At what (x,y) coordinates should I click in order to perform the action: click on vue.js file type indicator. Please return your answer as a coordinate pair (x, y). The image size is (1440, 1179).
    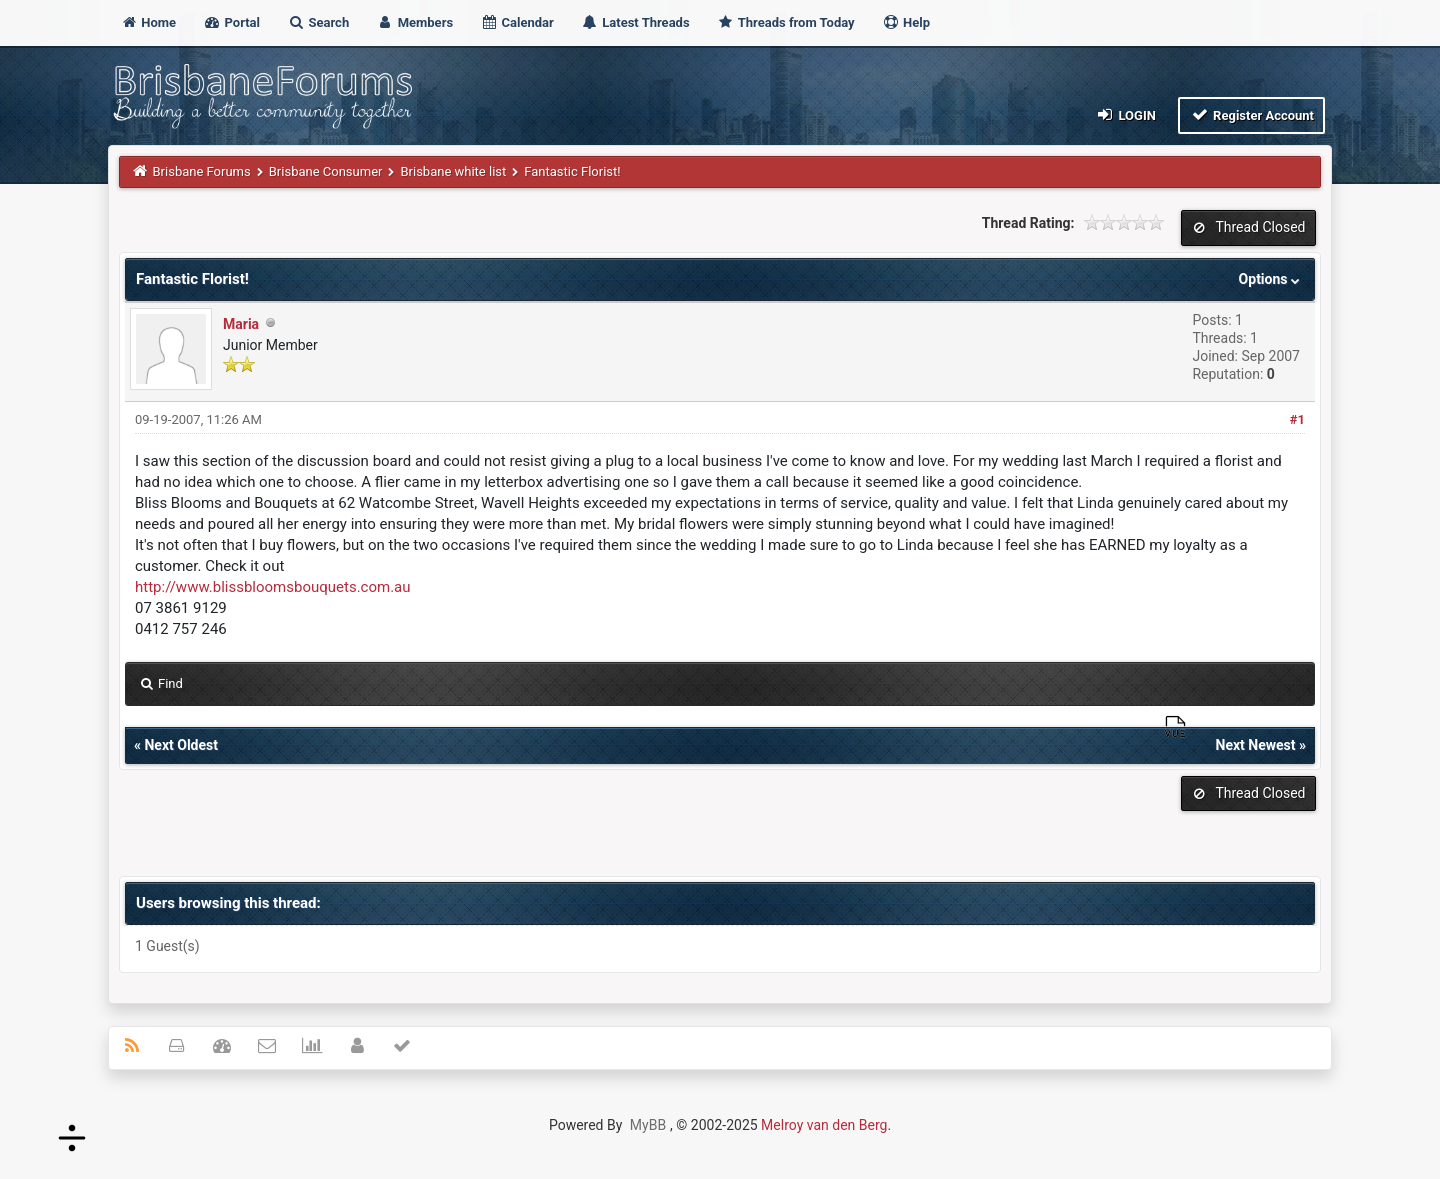
    Looking at the image, I should click on (1175, 727).